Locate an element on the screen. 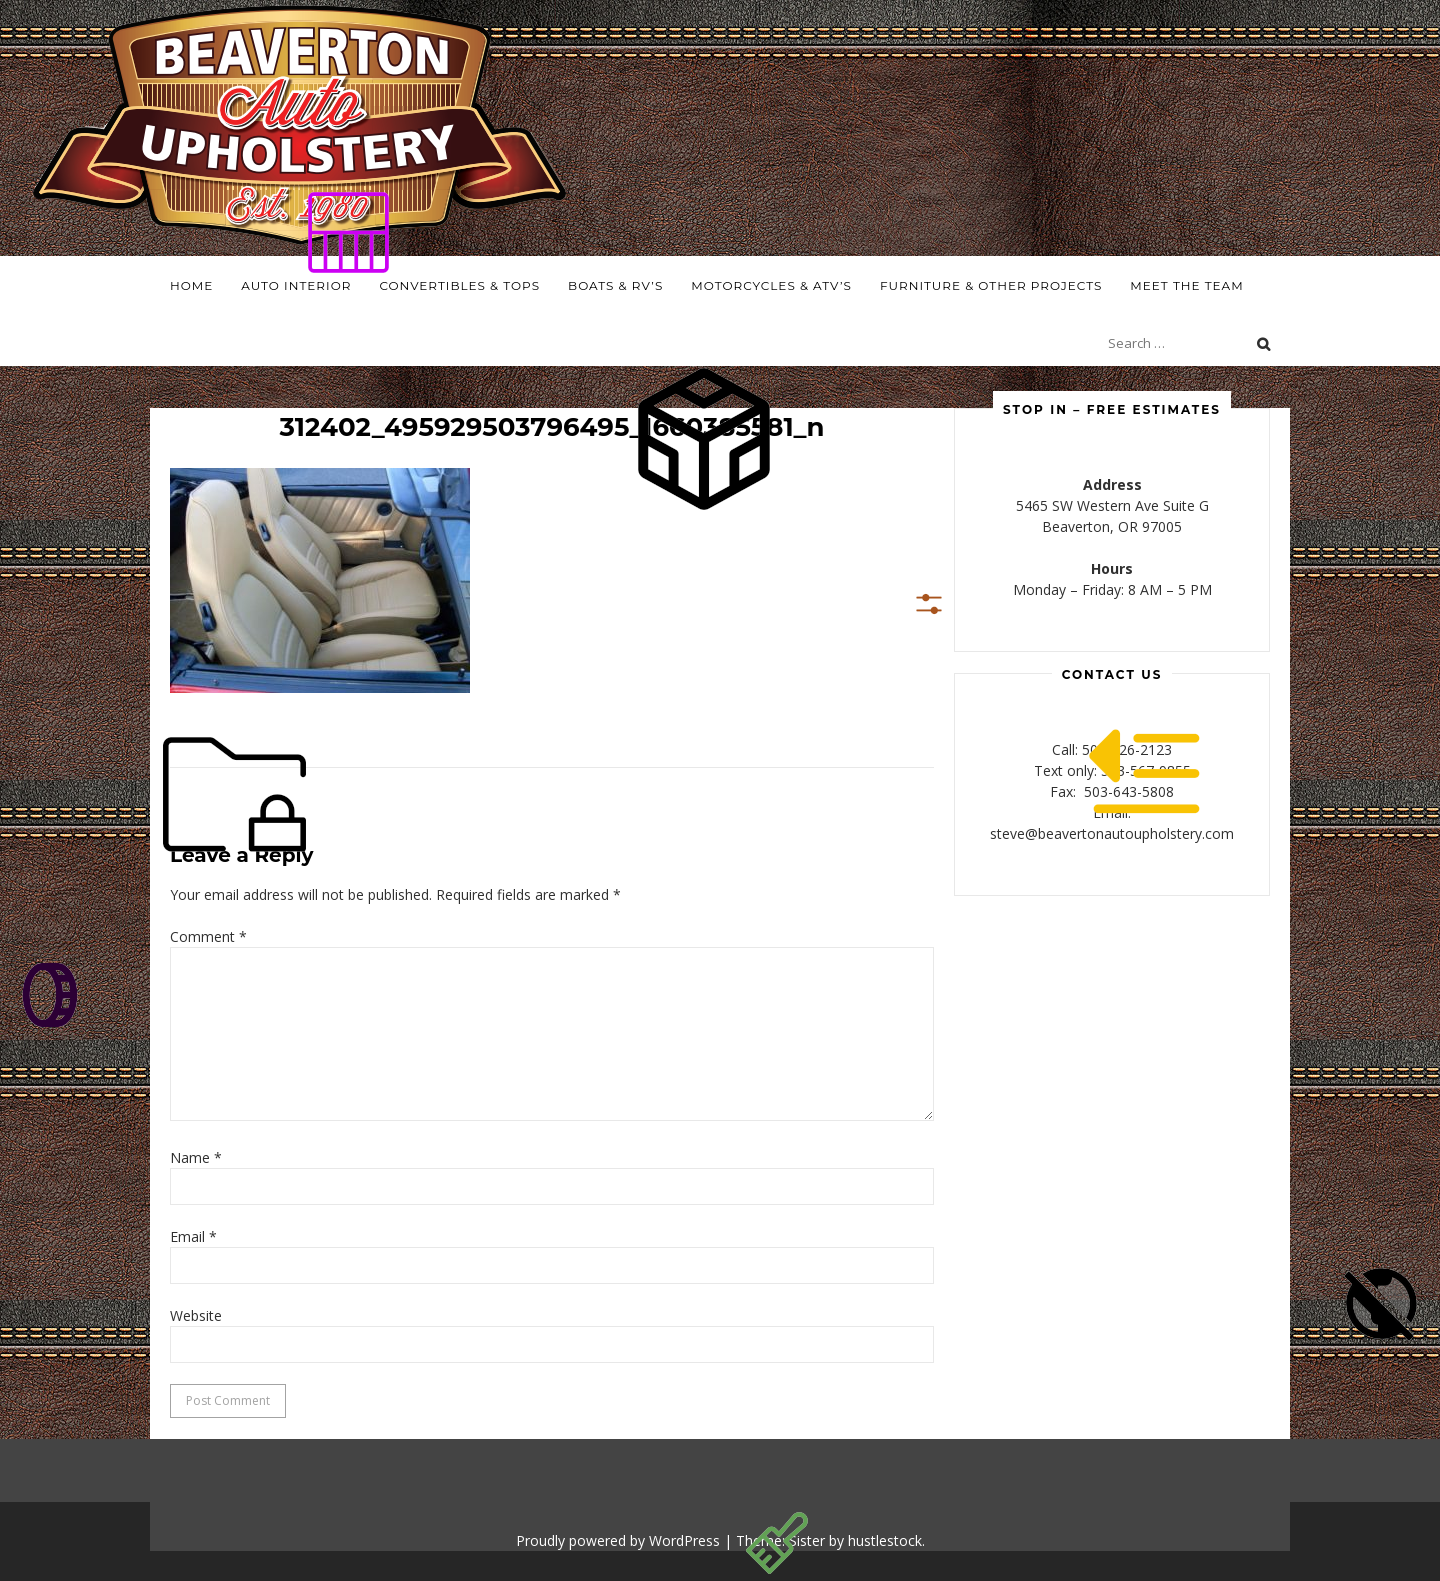 This screenshot has width=1440, height=1581. access a password-protected folder is located at coordinates (234, 791).